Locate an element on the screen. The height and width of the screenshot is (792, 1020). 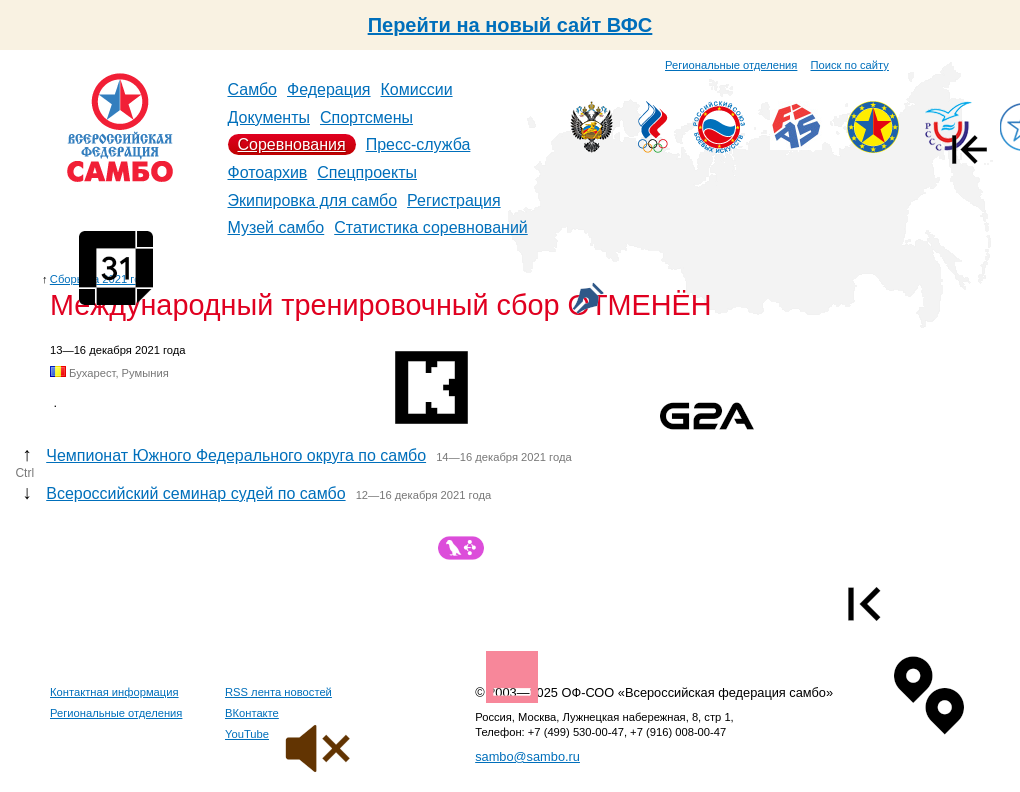
collapse panel to the left is located at coordinates (968, 149).